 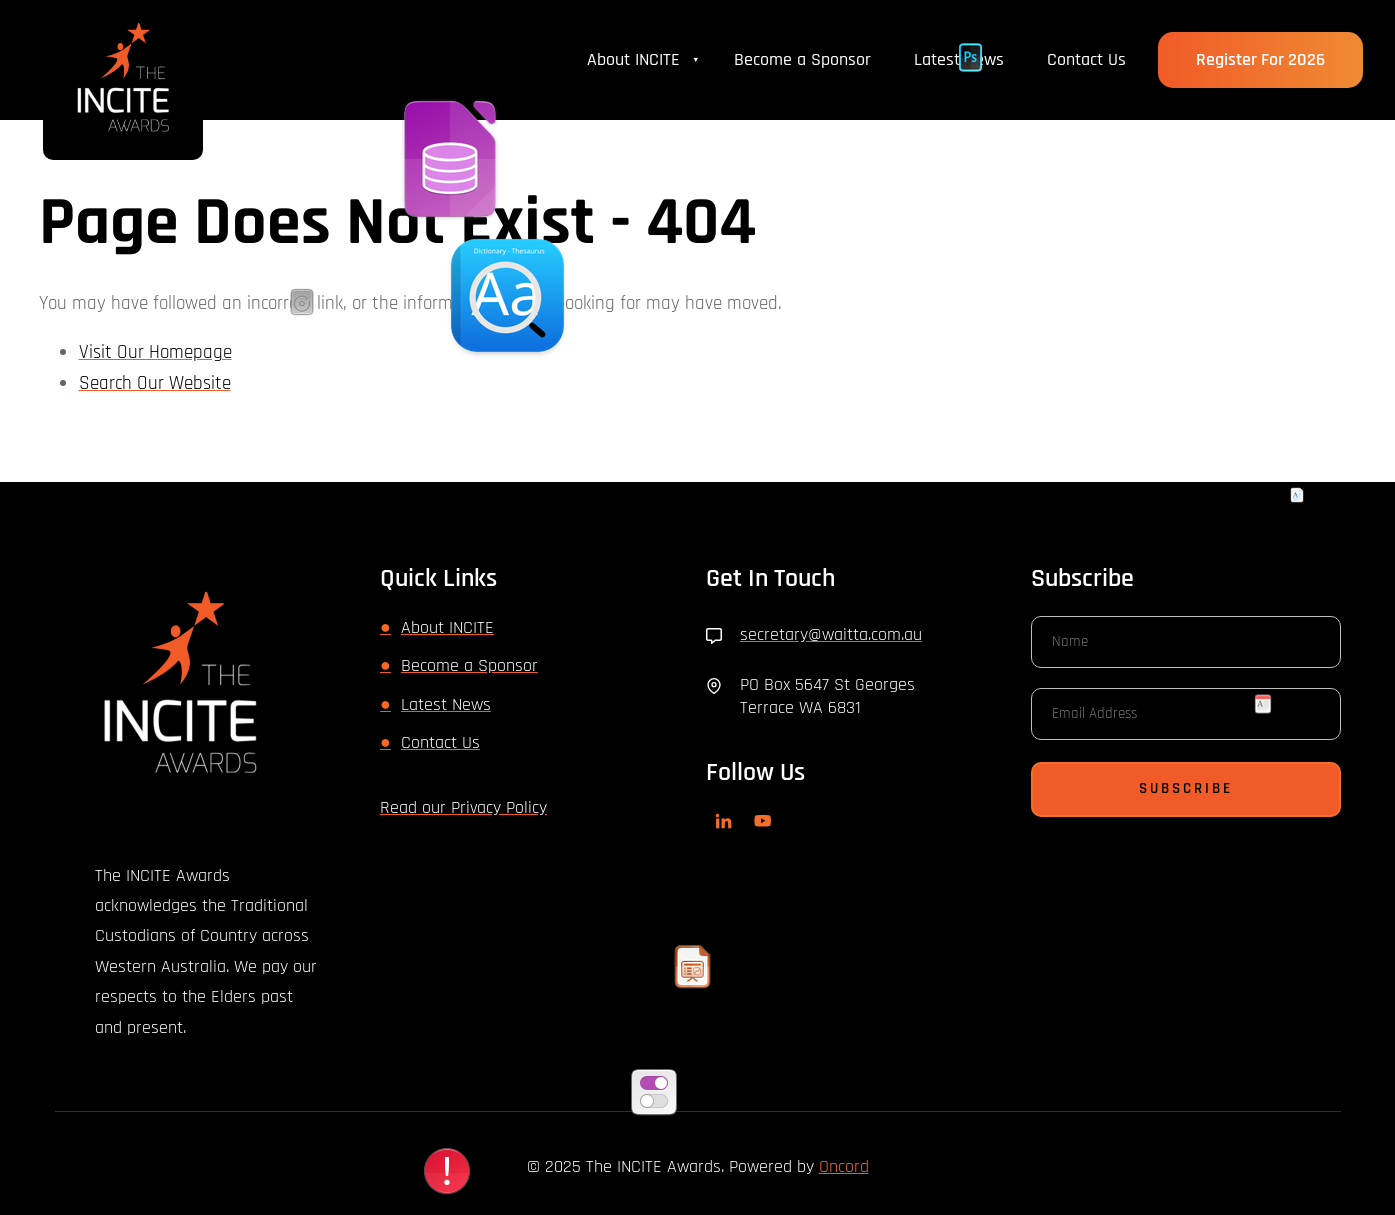 What do you see at coordinates (507, 295) in the screenshot?
I see `open eudic dictionary app` at bounding box center [507, 295].